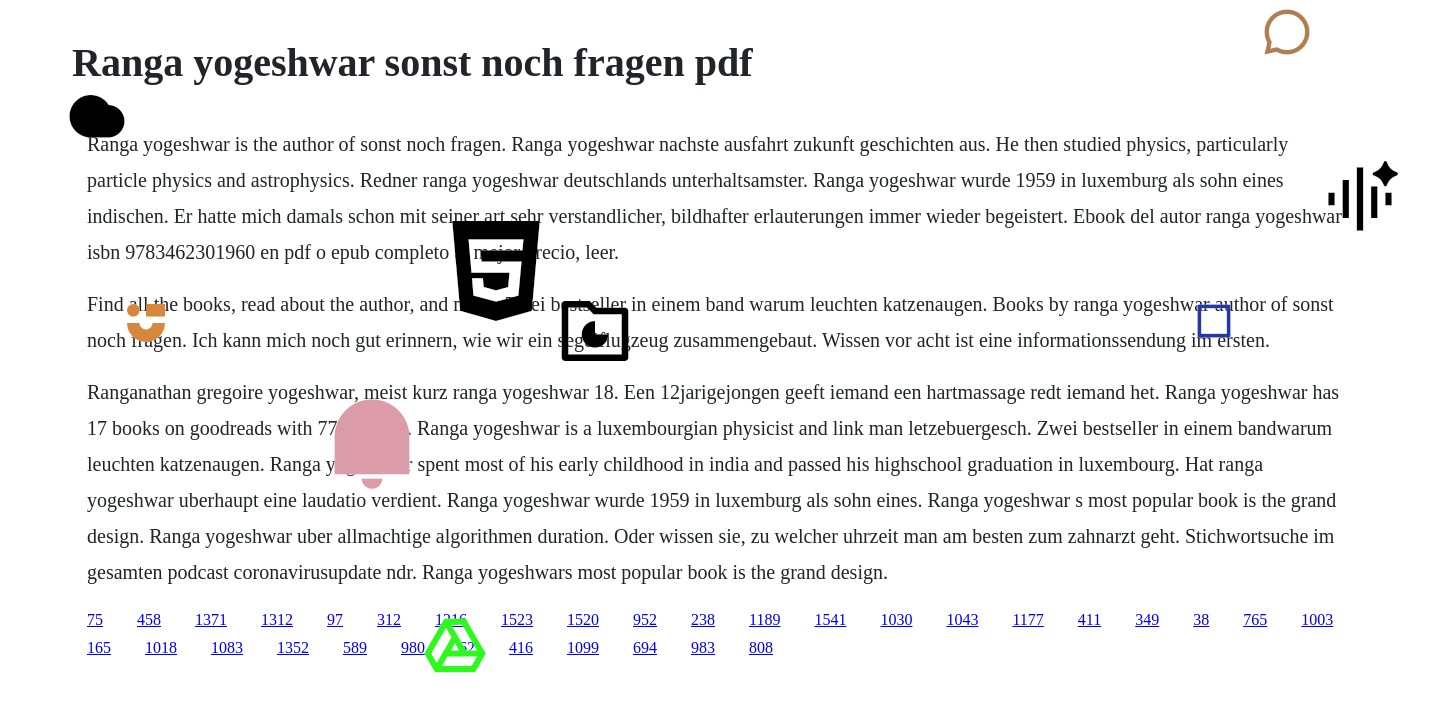 The image size is (1440, 720). Describe the element at coordinates (1360, 199) in the screenshot. I see `activate AI voice assistant` at that location.